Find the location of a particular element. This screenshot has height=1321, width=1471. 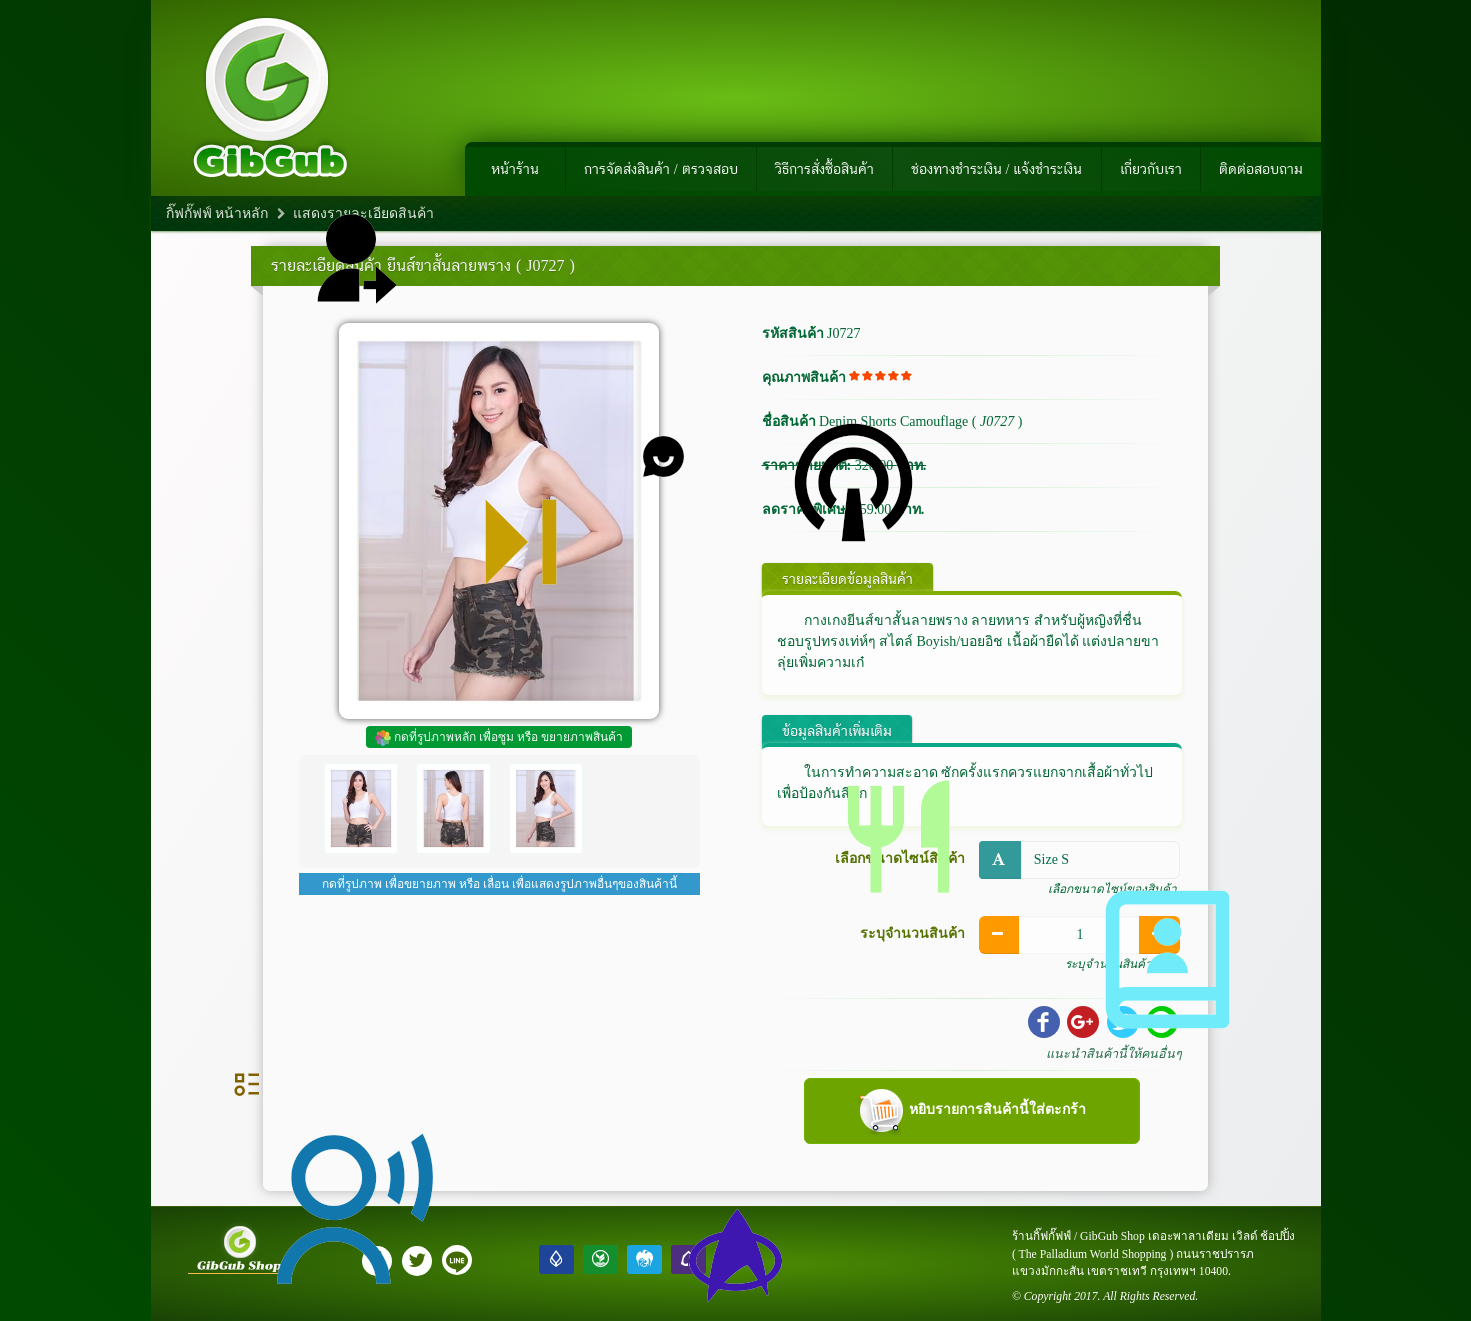

Star Trek franchise logo is located at coordinates (735, 1255).